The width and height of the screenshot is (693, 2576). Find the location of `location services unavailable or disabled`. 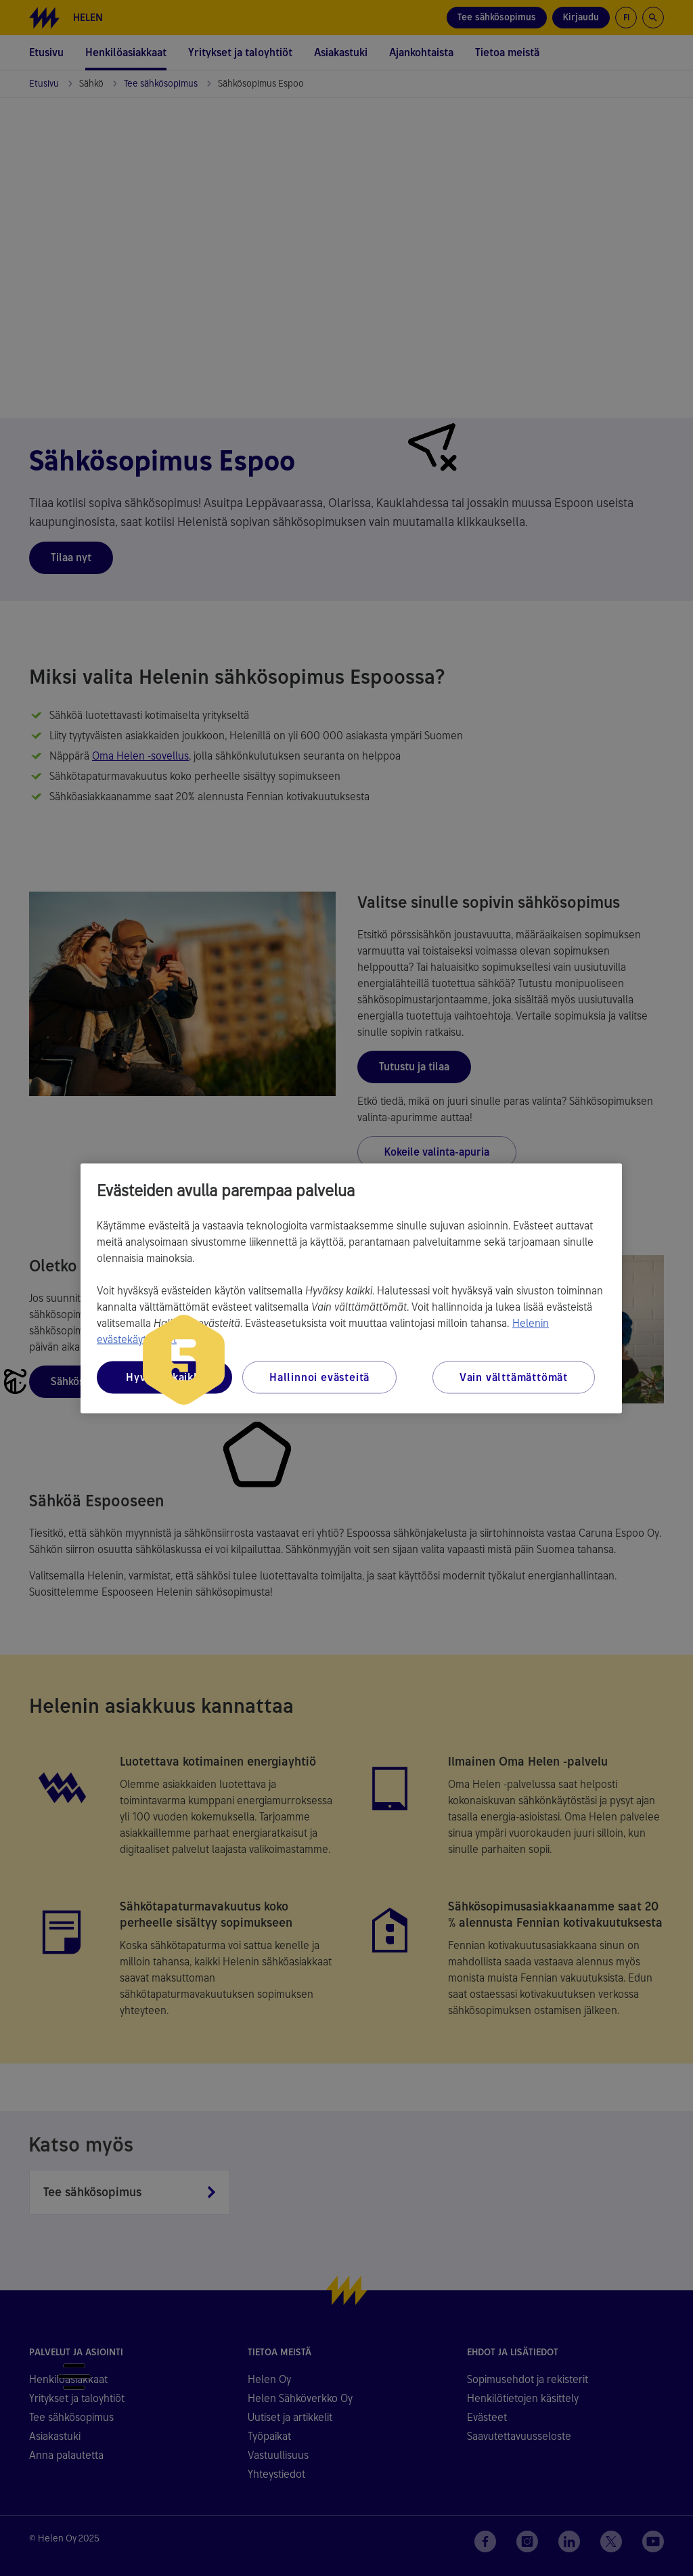

location services unavailable or disabled is located at coordinates (432, 446).